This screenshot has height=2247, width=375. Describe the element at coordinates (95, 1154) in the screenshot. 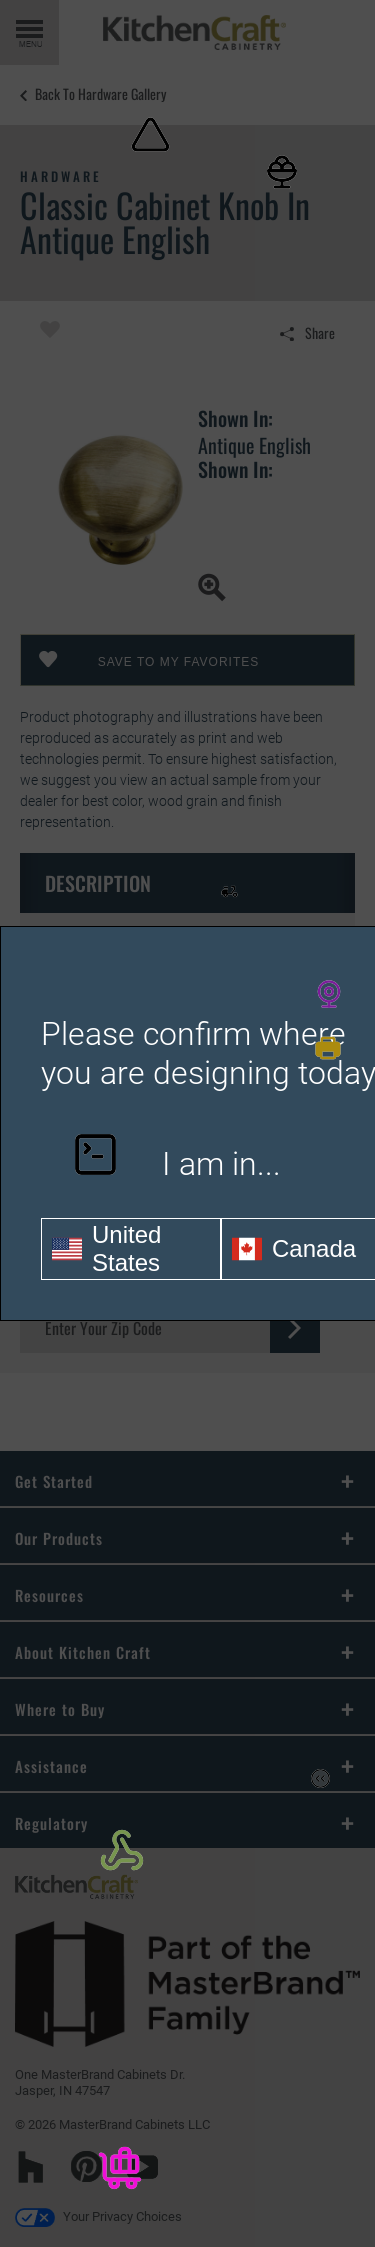

I see `open terminal or command line interface` at that location.